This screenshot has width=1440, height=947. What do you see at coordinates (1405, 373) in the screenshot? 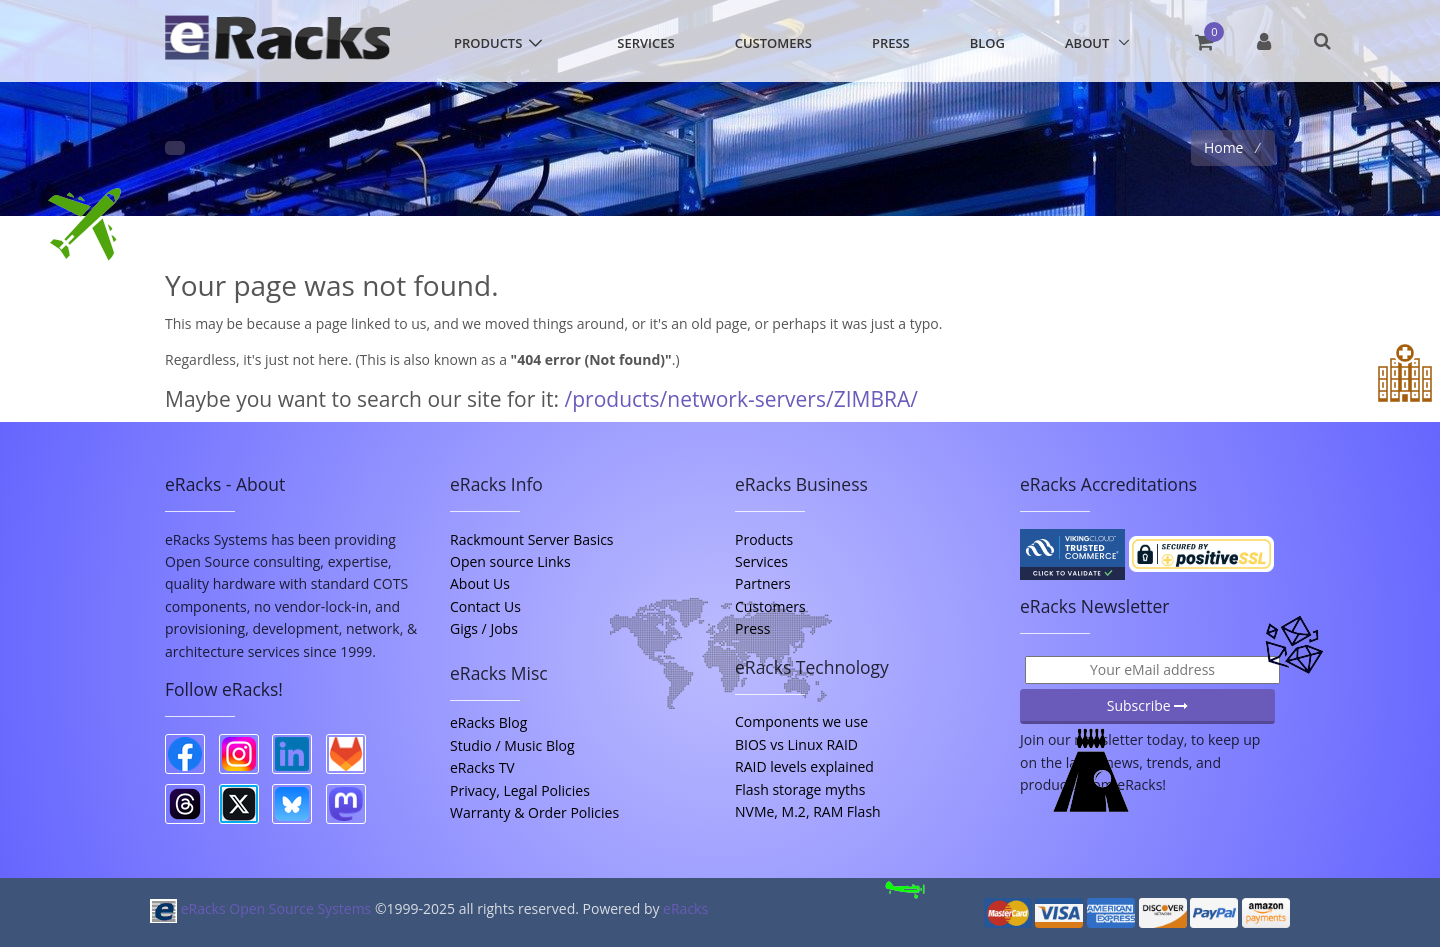
I see `find nearby hospitals or medical facilities` at bounding box center [1405, 373].